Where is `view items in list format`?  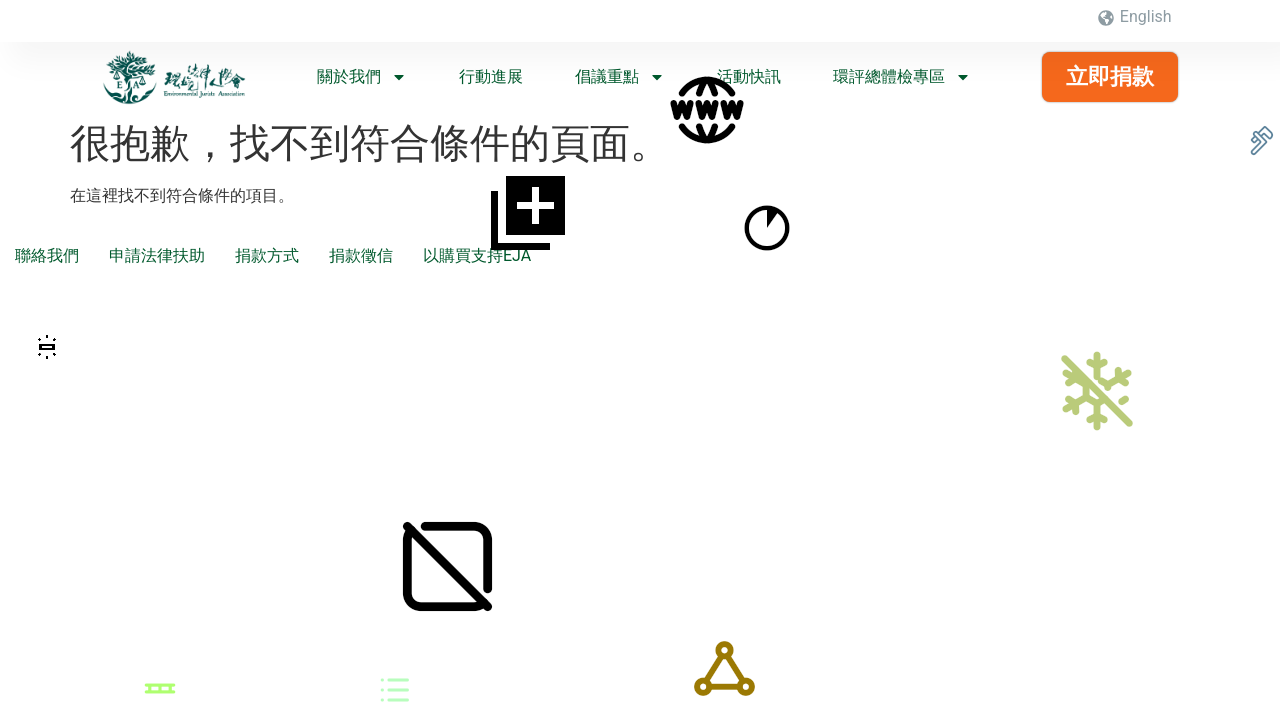 view items in list format is located at coordinates (394, 690).